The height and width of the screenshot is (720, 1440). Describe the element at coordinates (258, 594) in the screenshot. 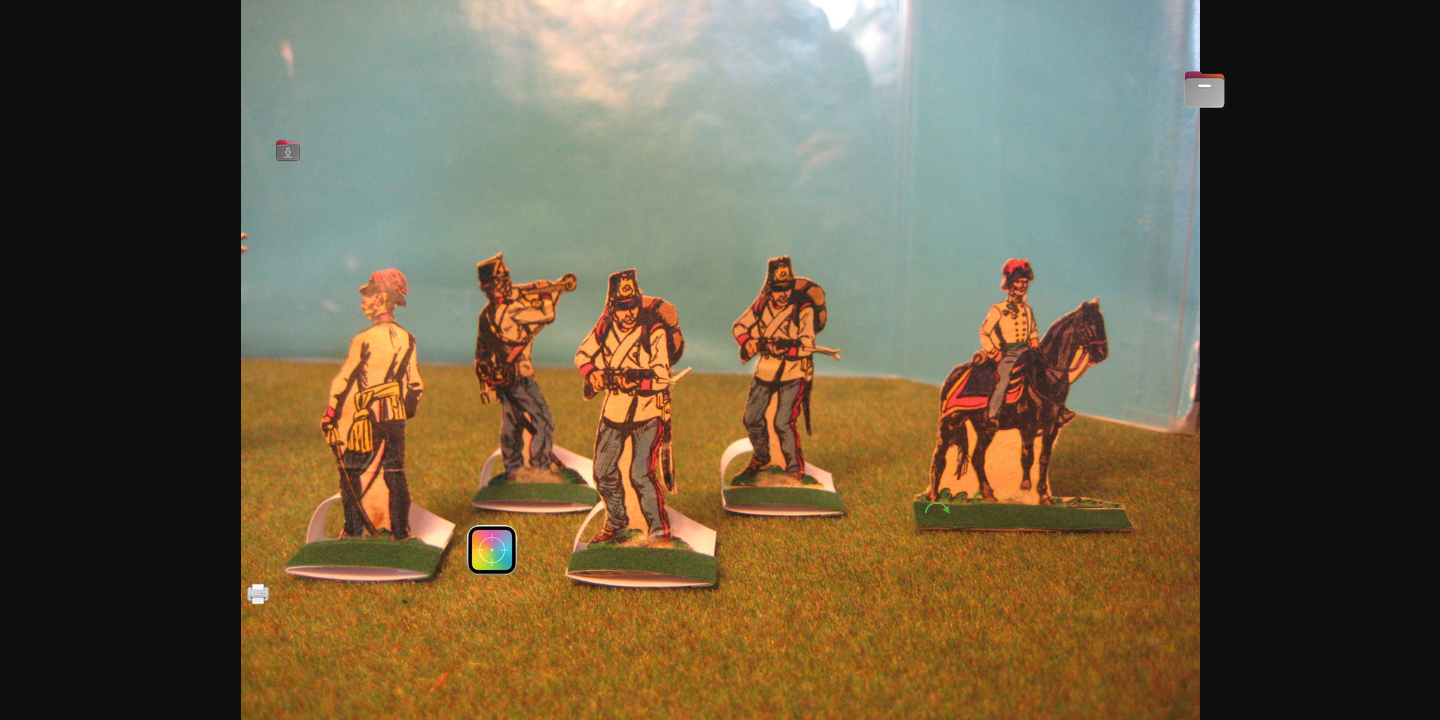

I see `print the current document` at that location.